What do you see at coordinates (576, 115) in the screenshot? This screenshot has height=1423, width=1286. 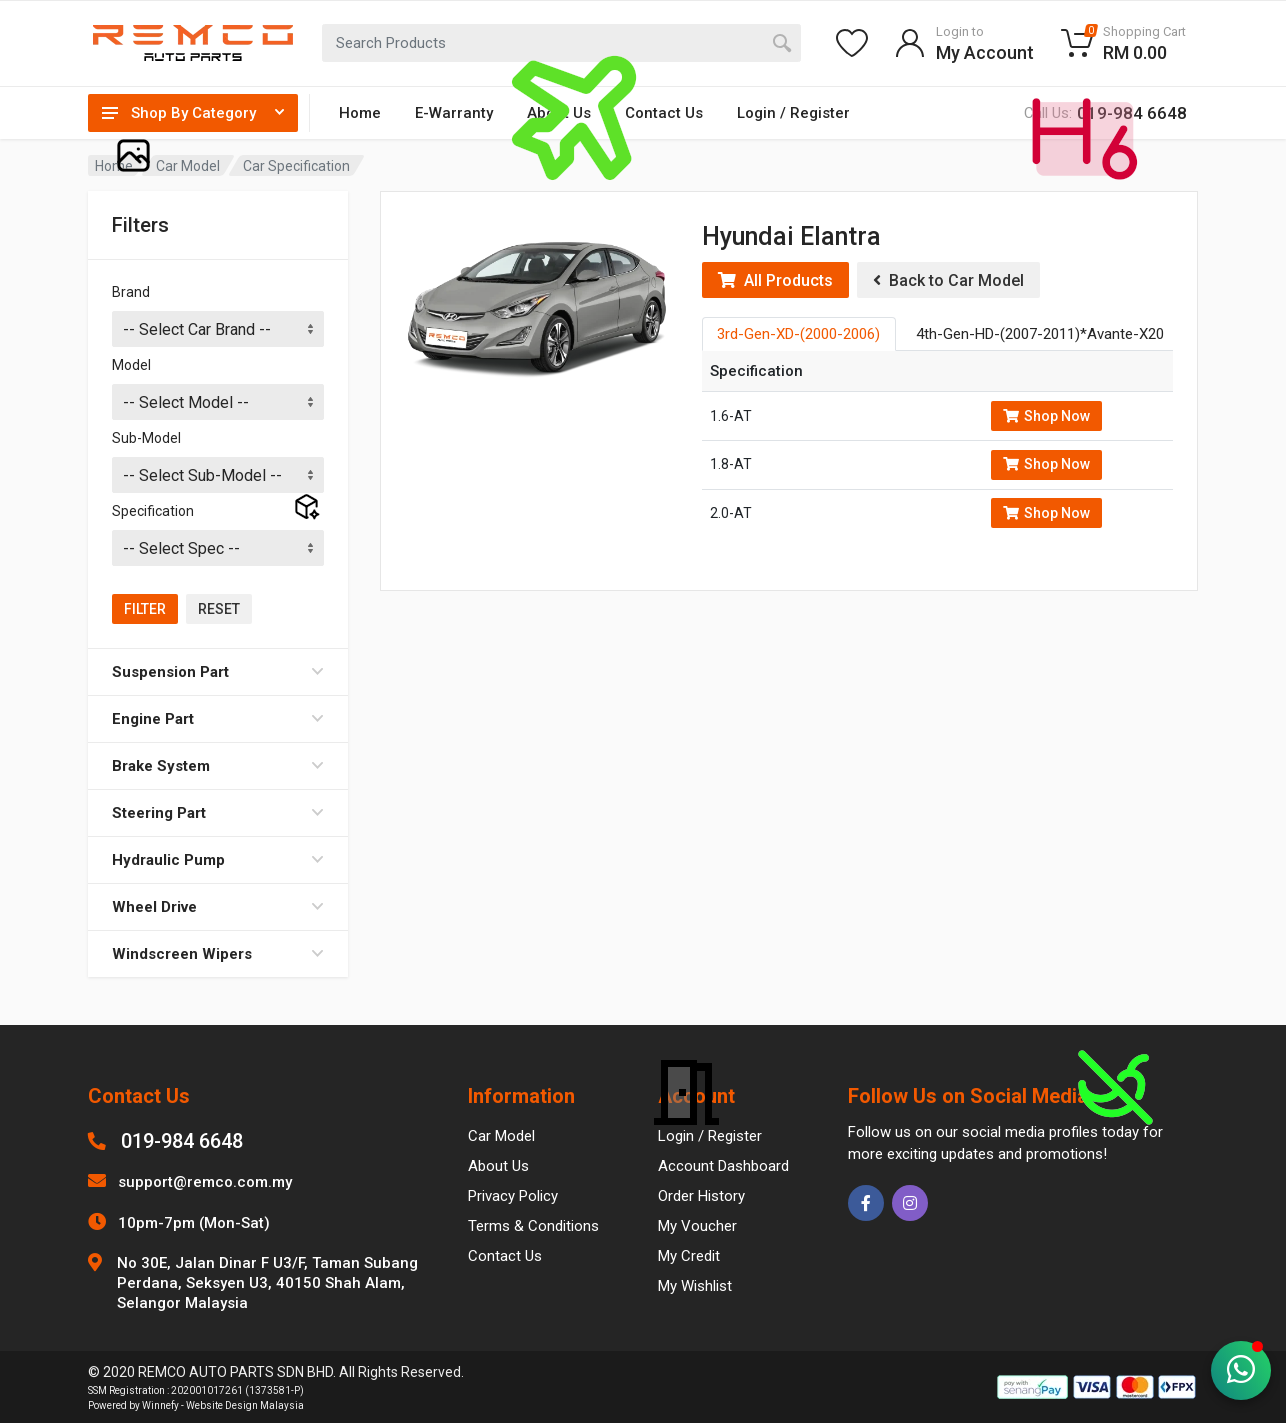 I see `enable airplane mode` at bounding box center [576, 115].